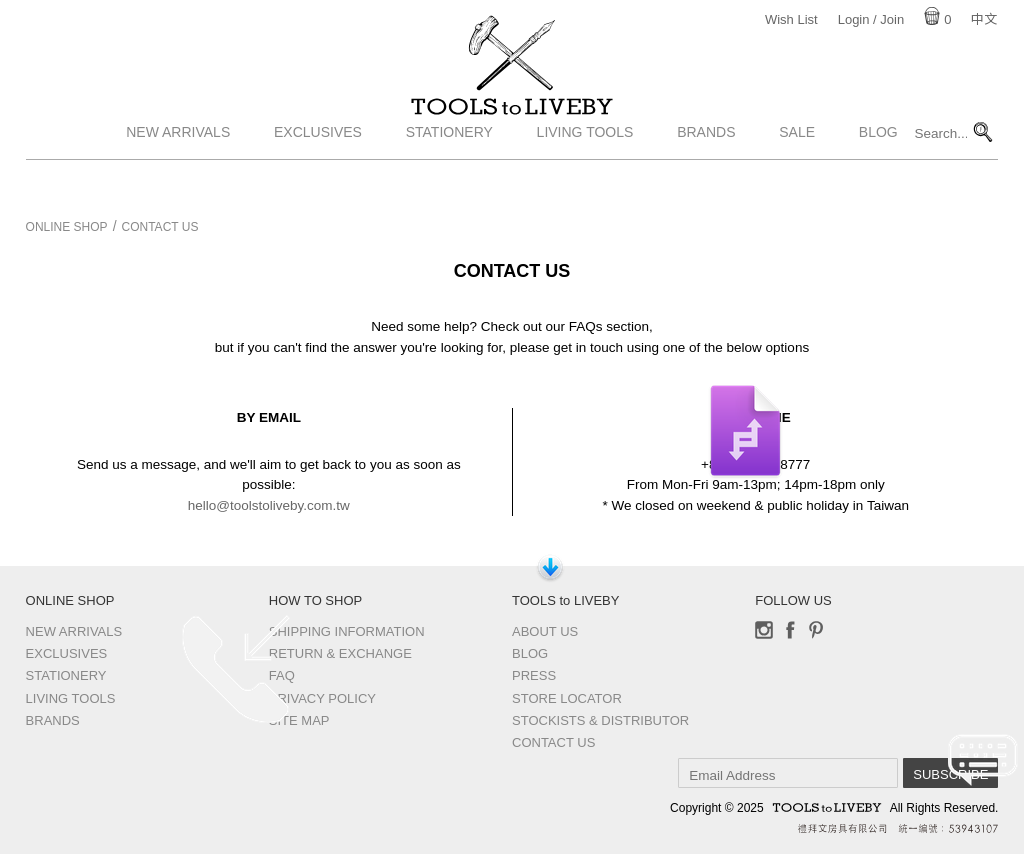  I want to click on indicates virtual keyboard is active, so click(983, 760).